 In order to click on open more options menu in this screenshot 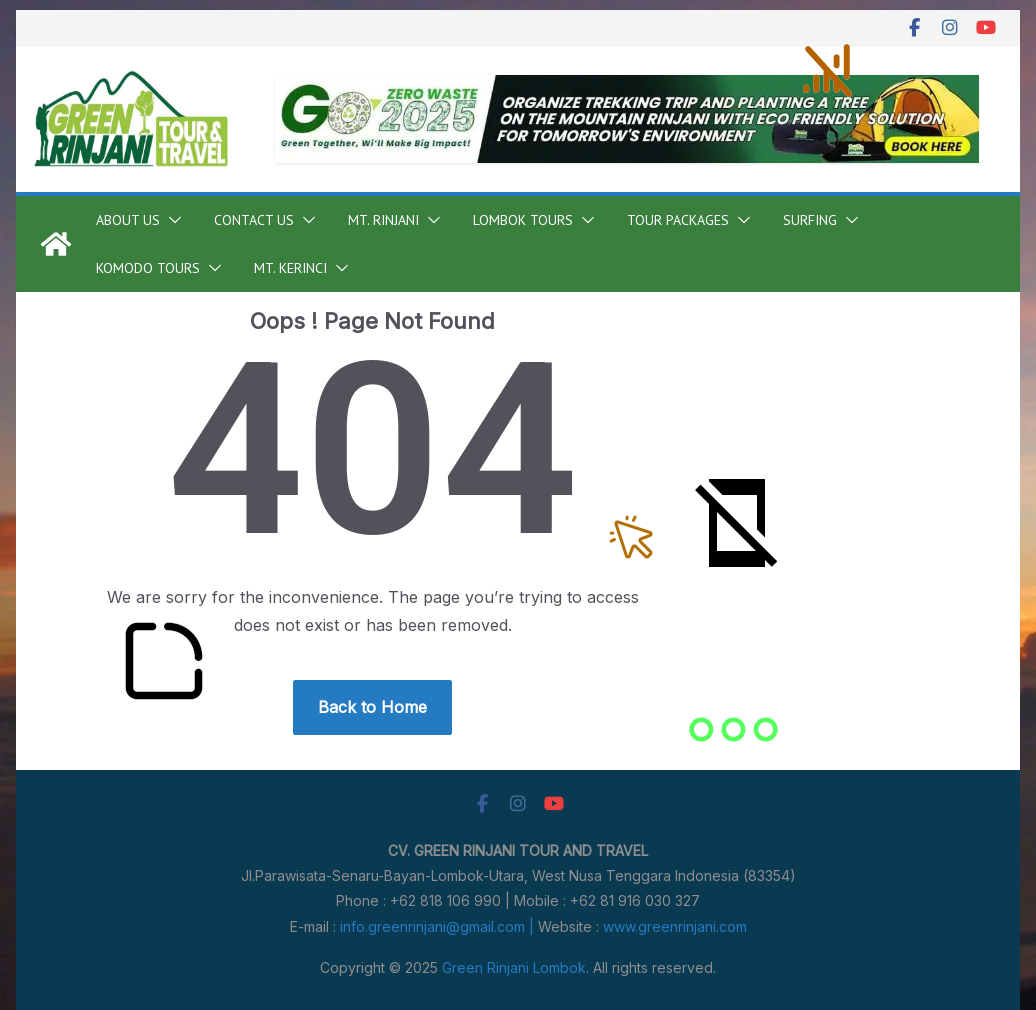, I will do `click(733, 729)`.